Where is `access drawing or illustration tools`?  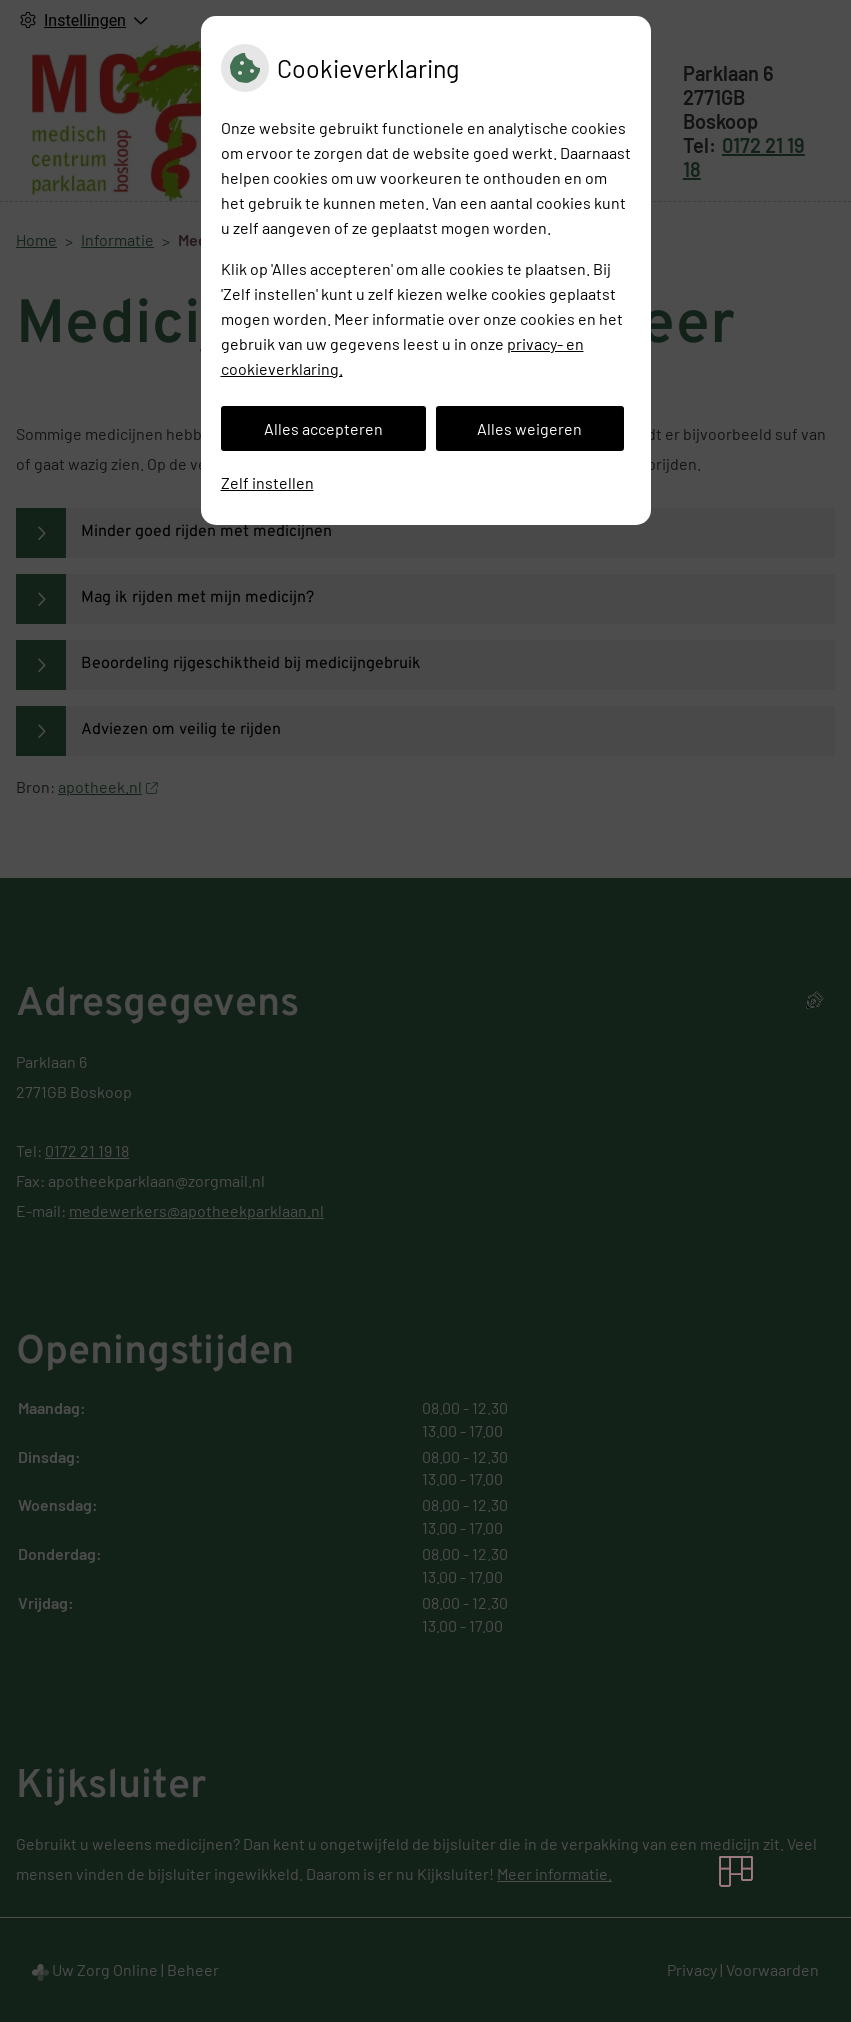 access drawing or illustration tools is located at coordinates (814, 1001).